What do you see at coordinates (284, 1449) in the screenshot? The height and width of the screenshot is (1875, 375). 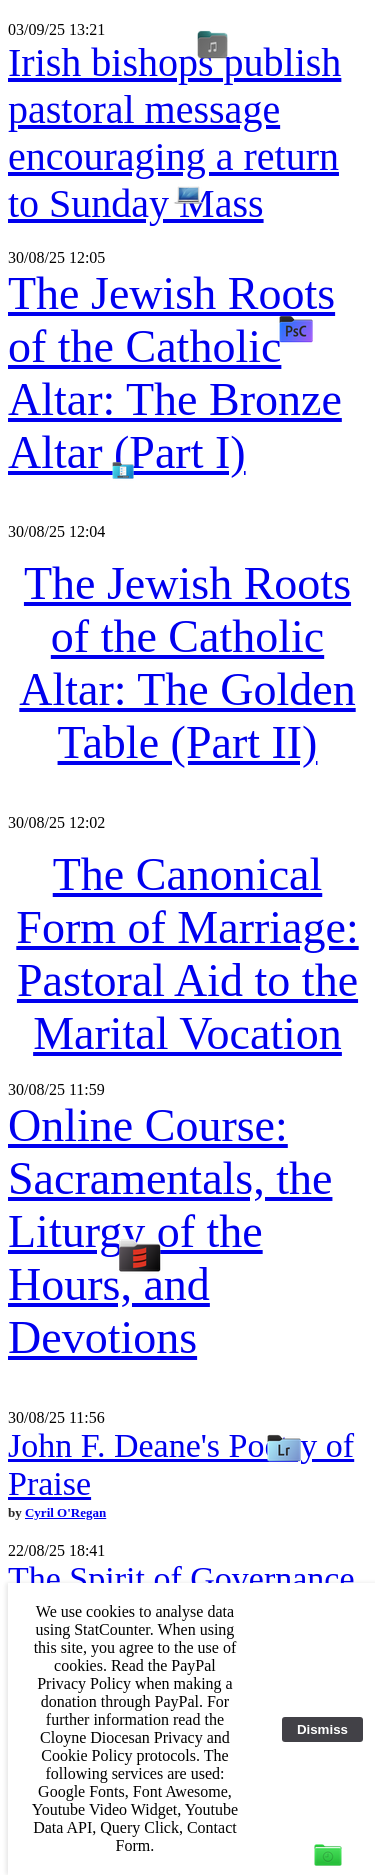 I see `open folder containing Adobe Lightroom files` at bounding box center [284, 1449].